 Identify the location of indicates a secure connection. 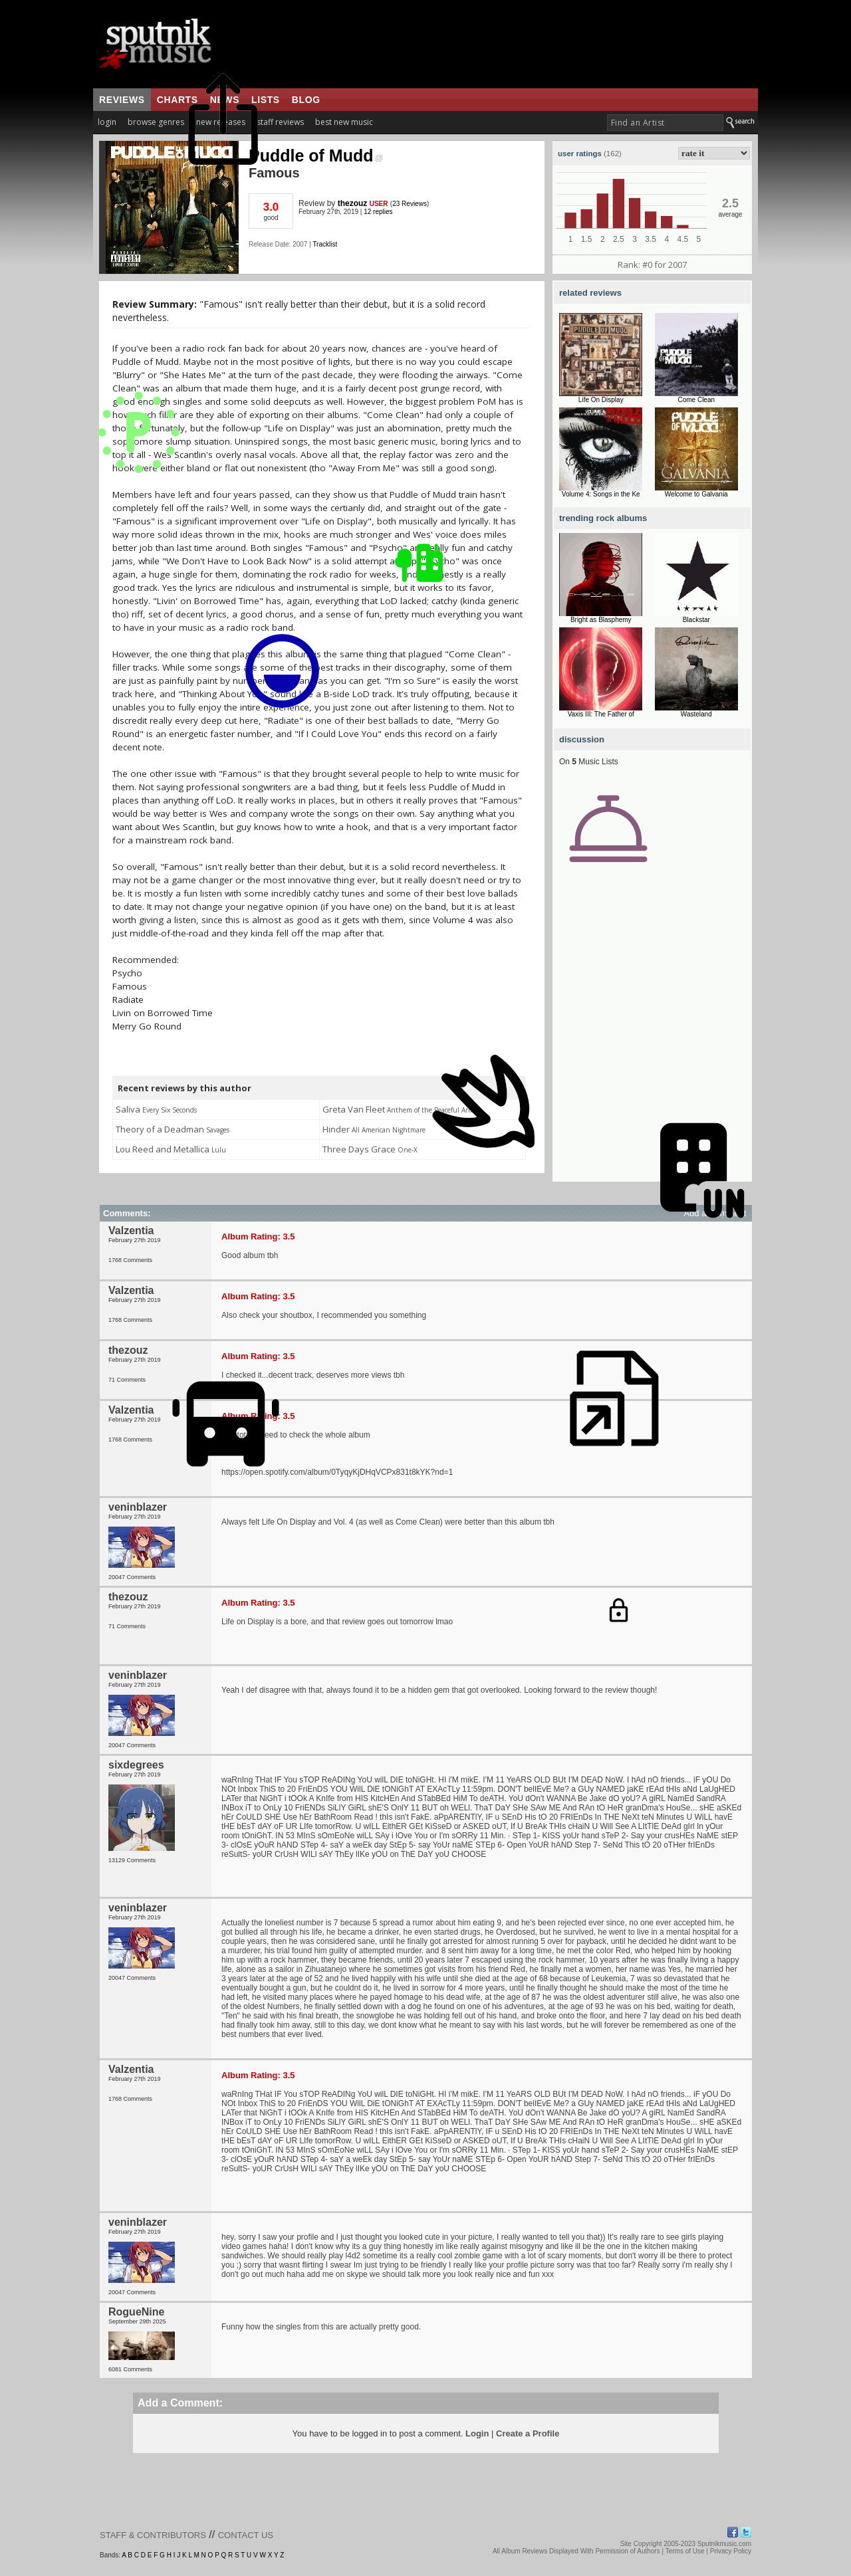
(618, 1610).